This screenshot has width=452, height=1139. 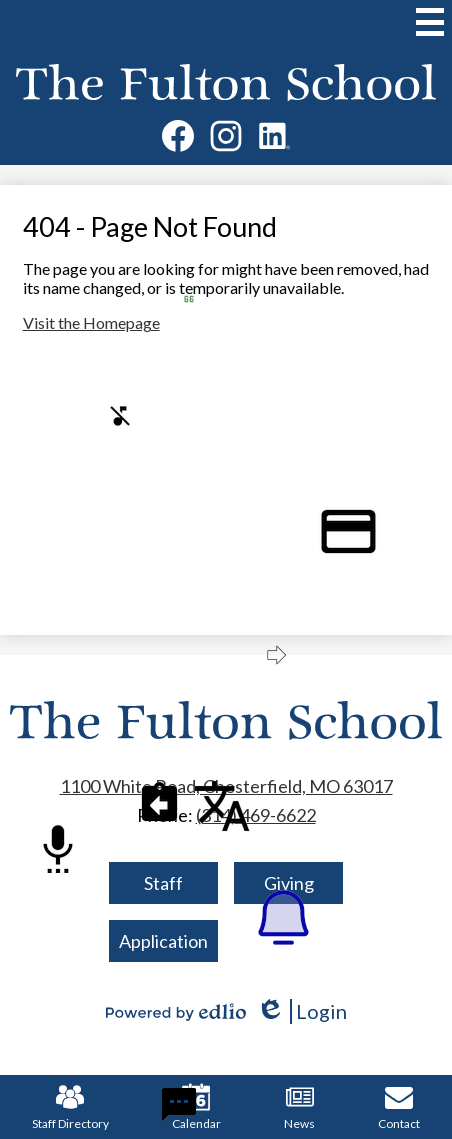 I want to click on mute or disable music playback, so click(x=120, y=416).